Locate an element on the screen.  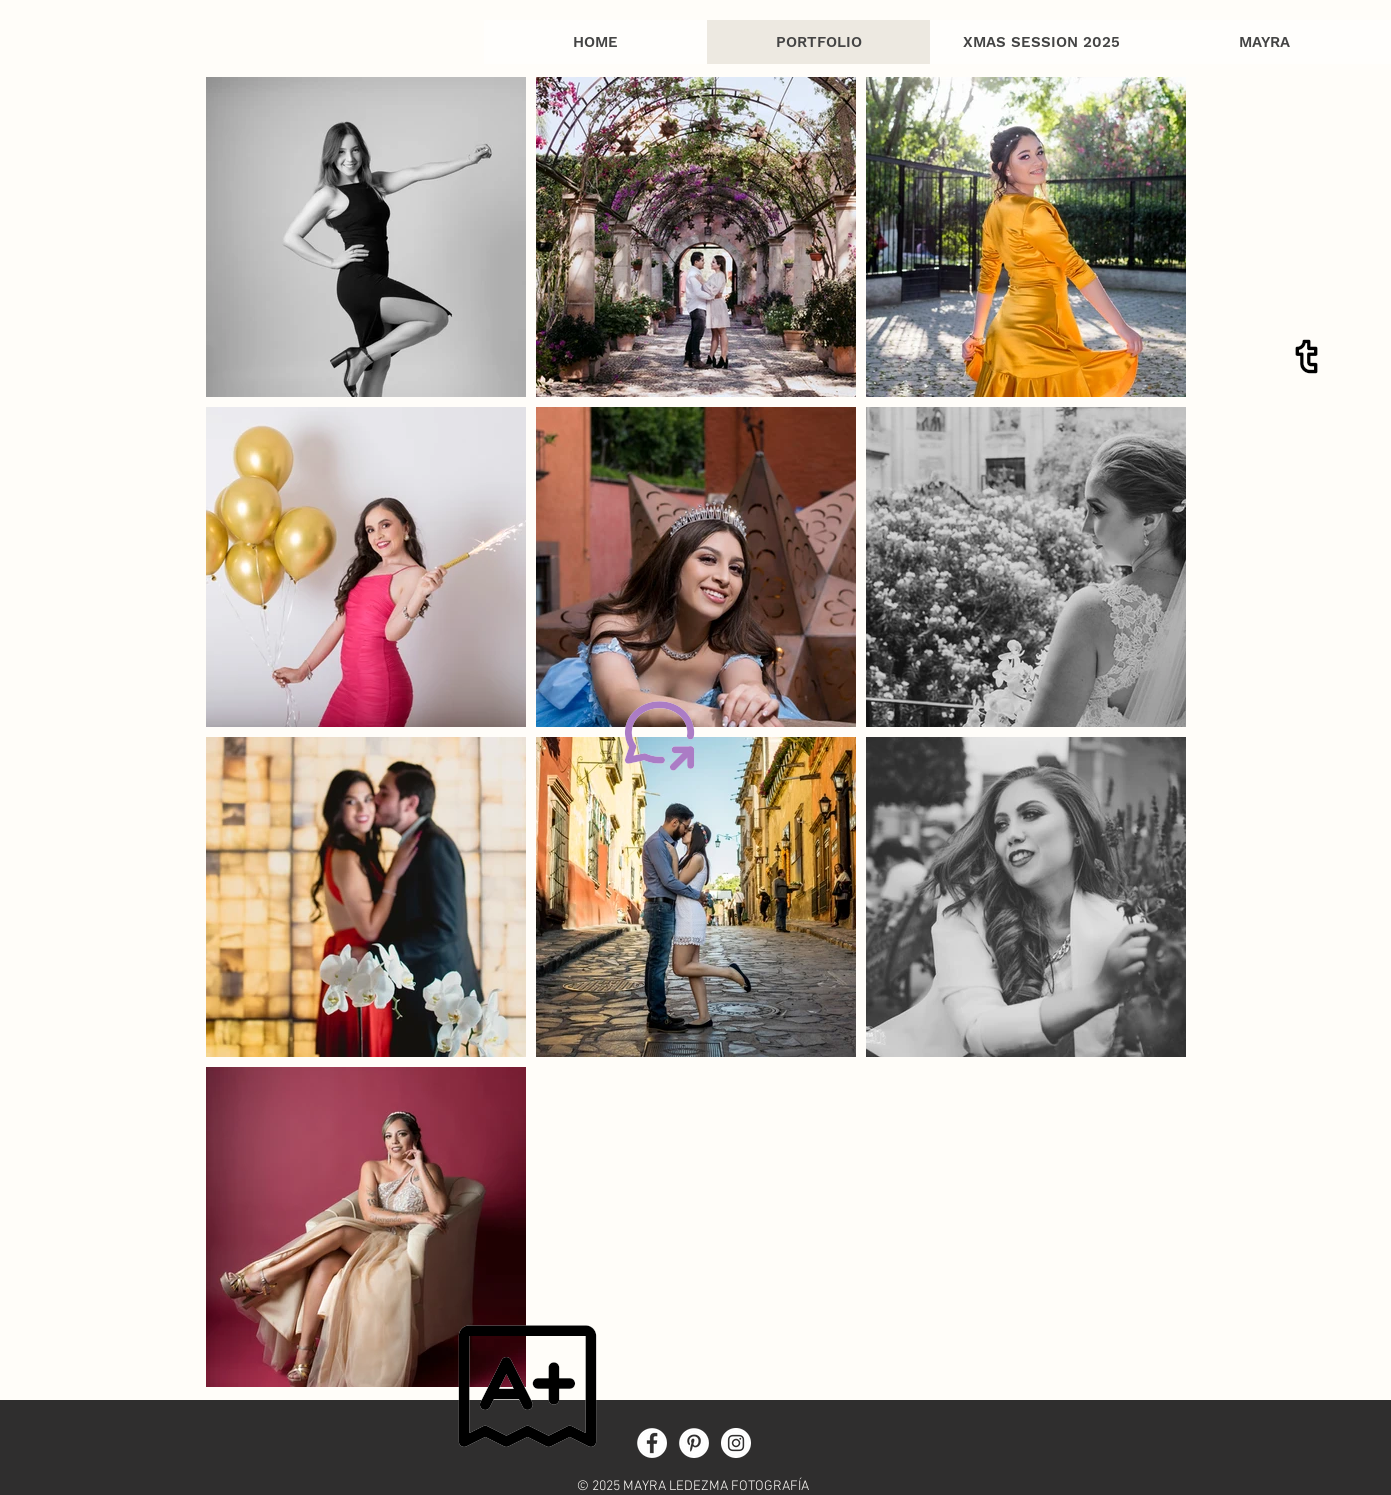
open tumblr app is located at coordinates (1306, 356).